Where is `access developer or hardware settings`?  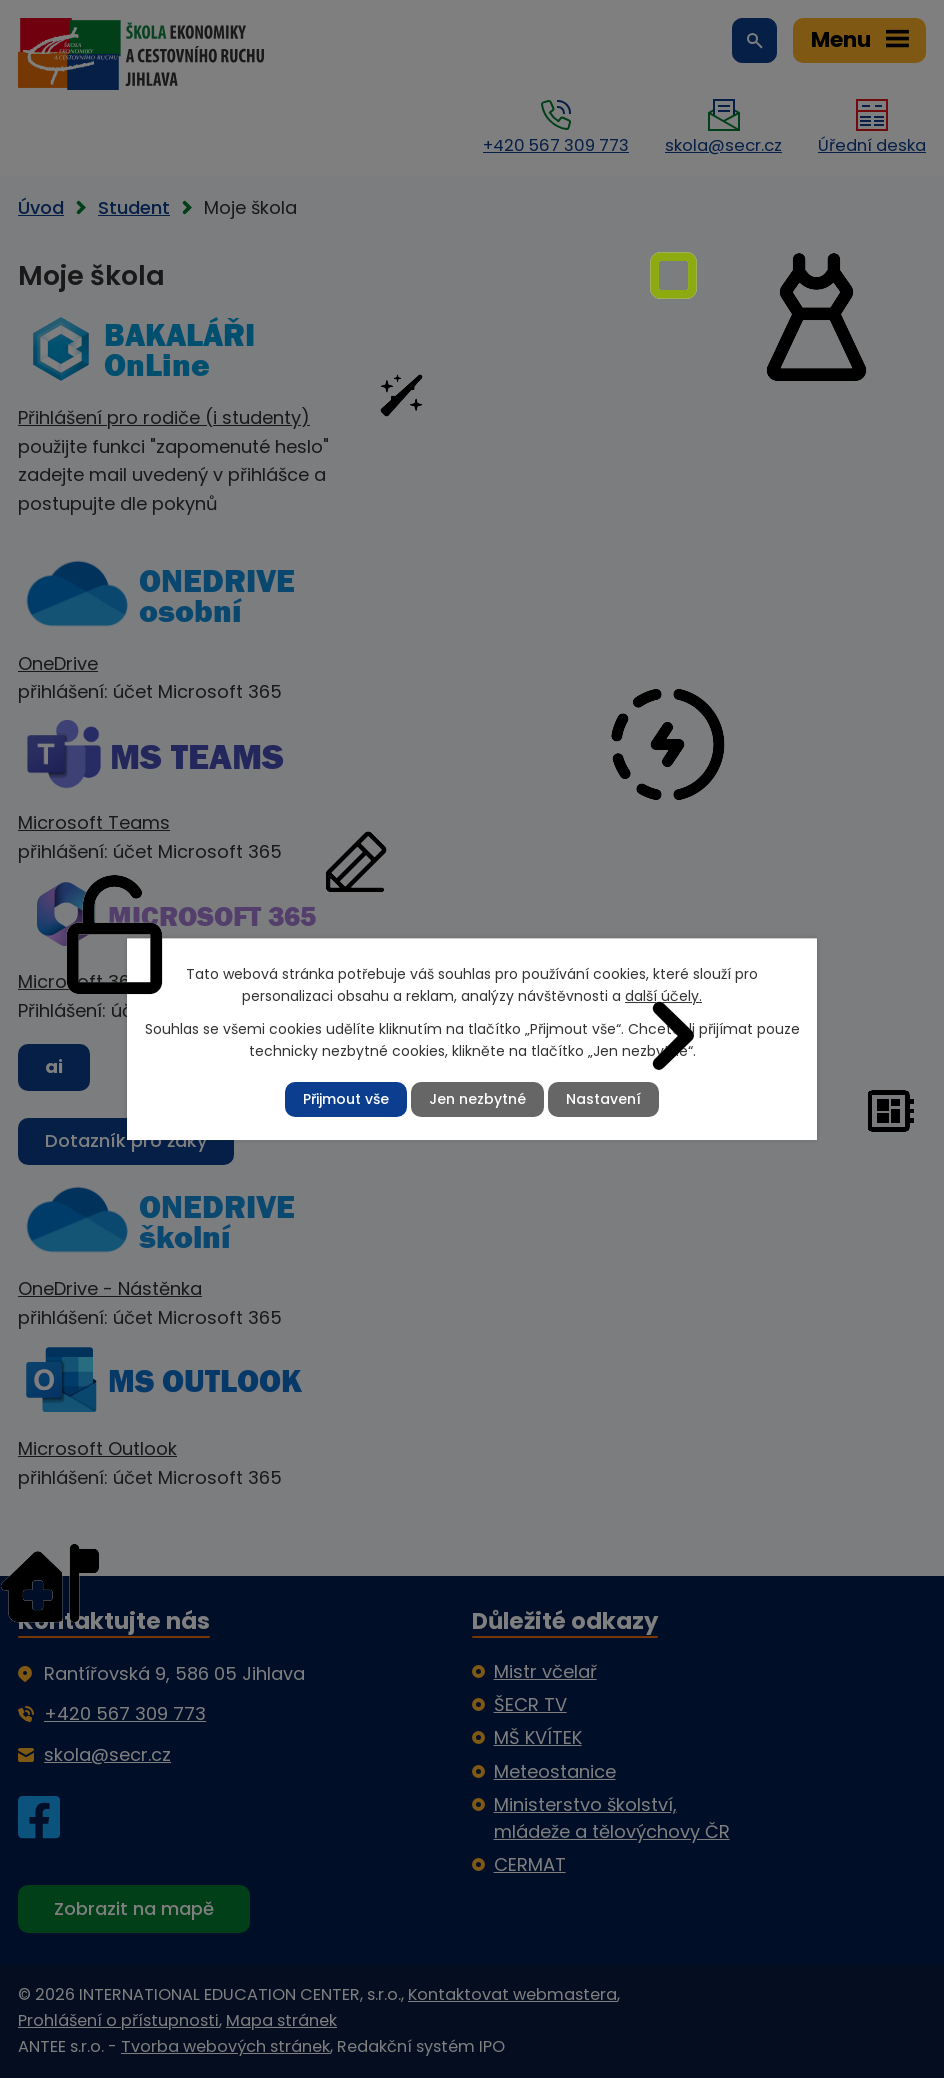 access developer or hardware settings is located at coordinates (891, 1111).